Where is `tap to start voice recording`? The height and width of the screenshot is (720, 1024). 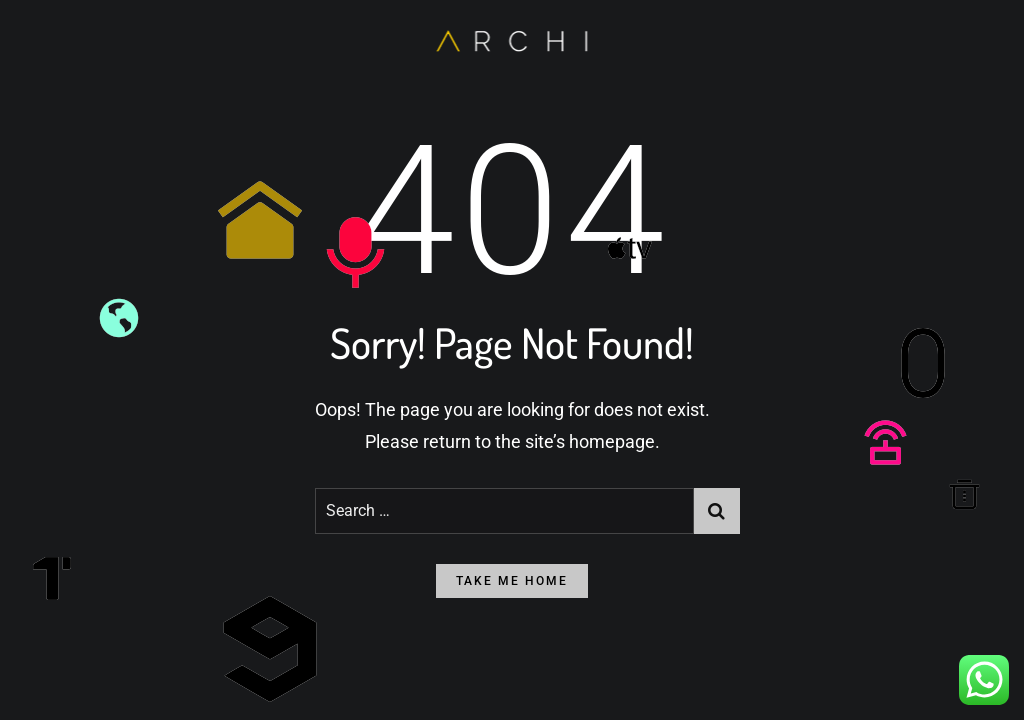 tap to start voice recording is located at coordinates (355, 252).